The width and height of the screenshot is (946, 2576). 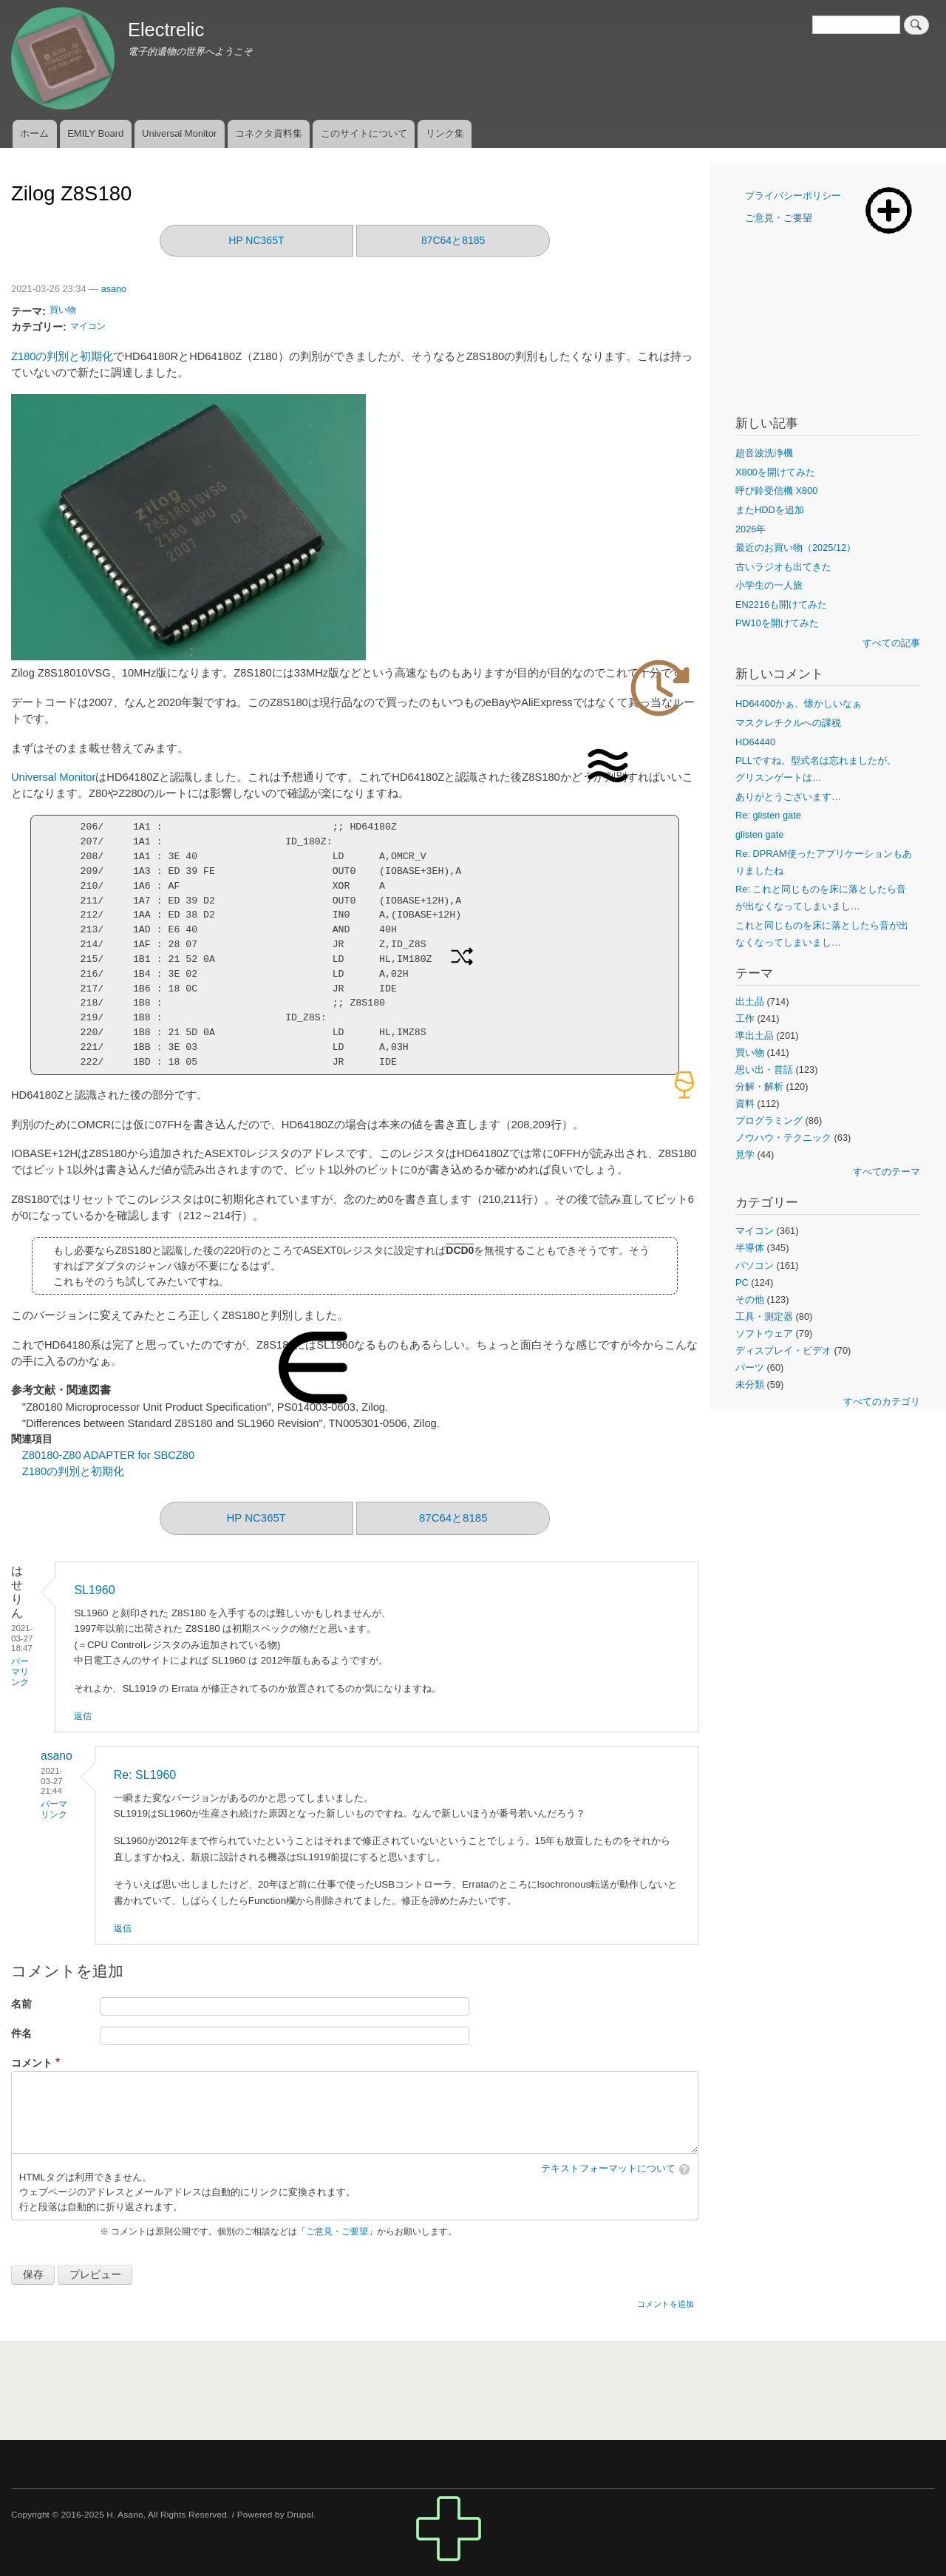 I want to click on shuffle or randomize playback order, so click(x=461, y=956).